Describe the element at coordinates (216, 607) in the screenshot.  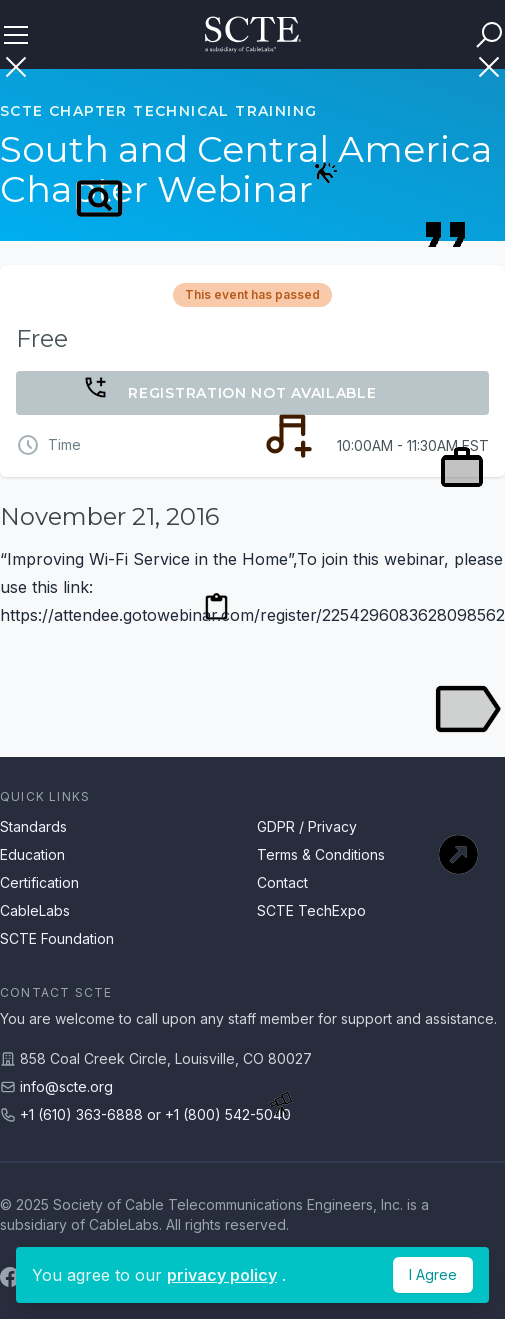
I see `paste content from clipboard` at that location.